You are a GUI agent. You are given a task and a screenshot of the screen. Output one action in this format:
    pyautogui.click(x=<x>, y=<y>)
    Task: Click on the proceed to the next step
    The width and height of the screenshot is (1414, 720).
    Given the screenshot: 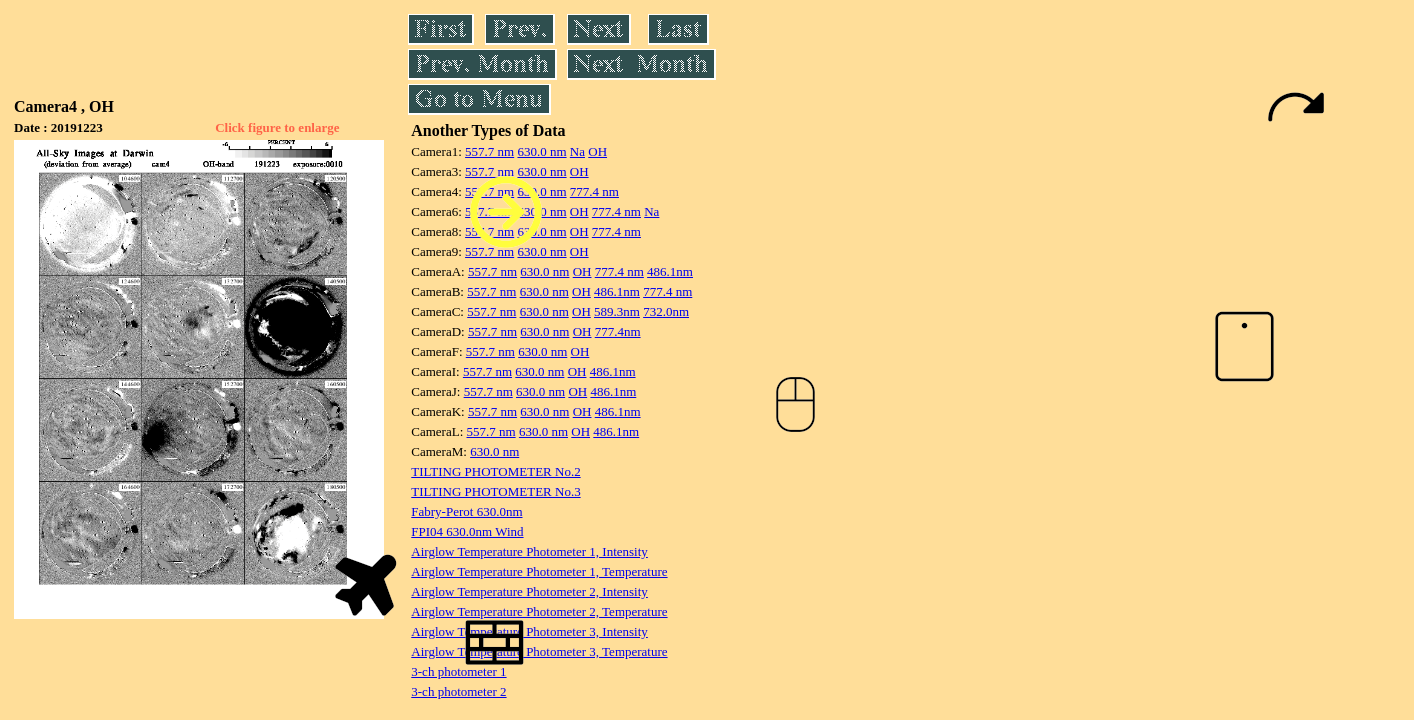 What is the action you would take?
    pyautogui.click(x=506, y=212)
    